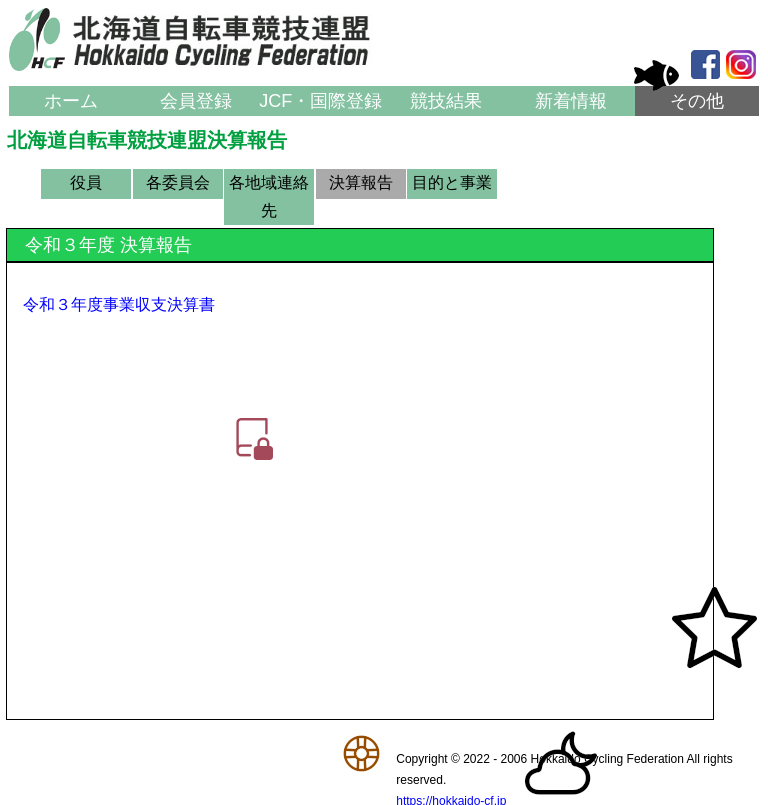  I want to click on indicates a private or locked repository, so click(252, 439).